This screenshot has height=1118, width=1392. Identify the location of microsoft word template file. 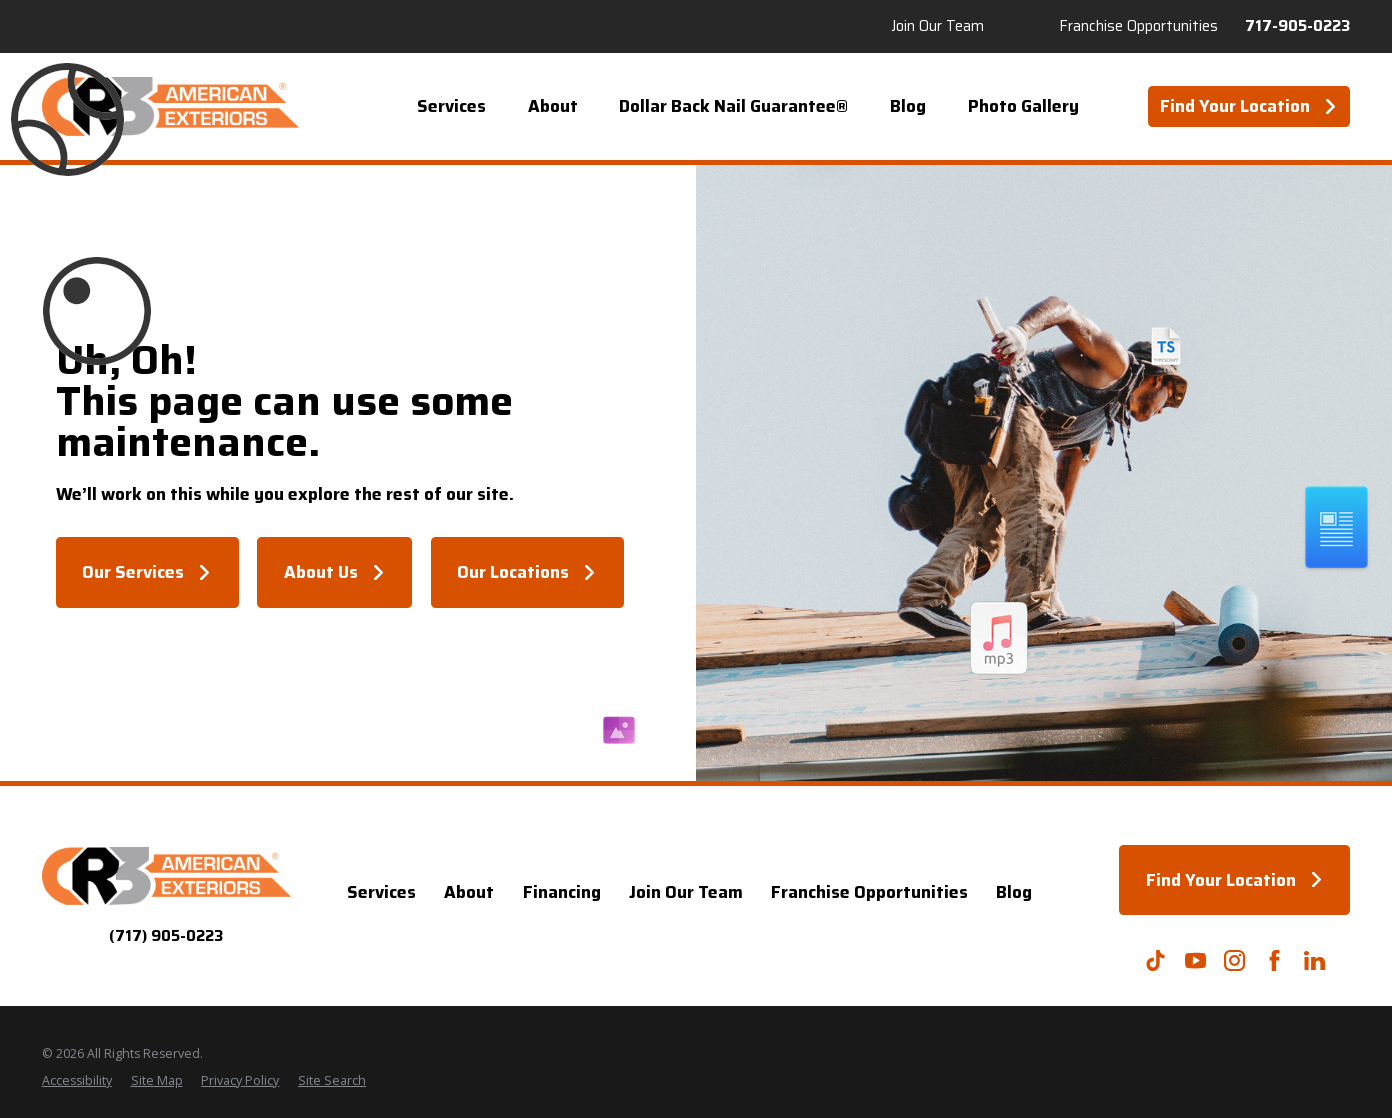
(1336, 528).